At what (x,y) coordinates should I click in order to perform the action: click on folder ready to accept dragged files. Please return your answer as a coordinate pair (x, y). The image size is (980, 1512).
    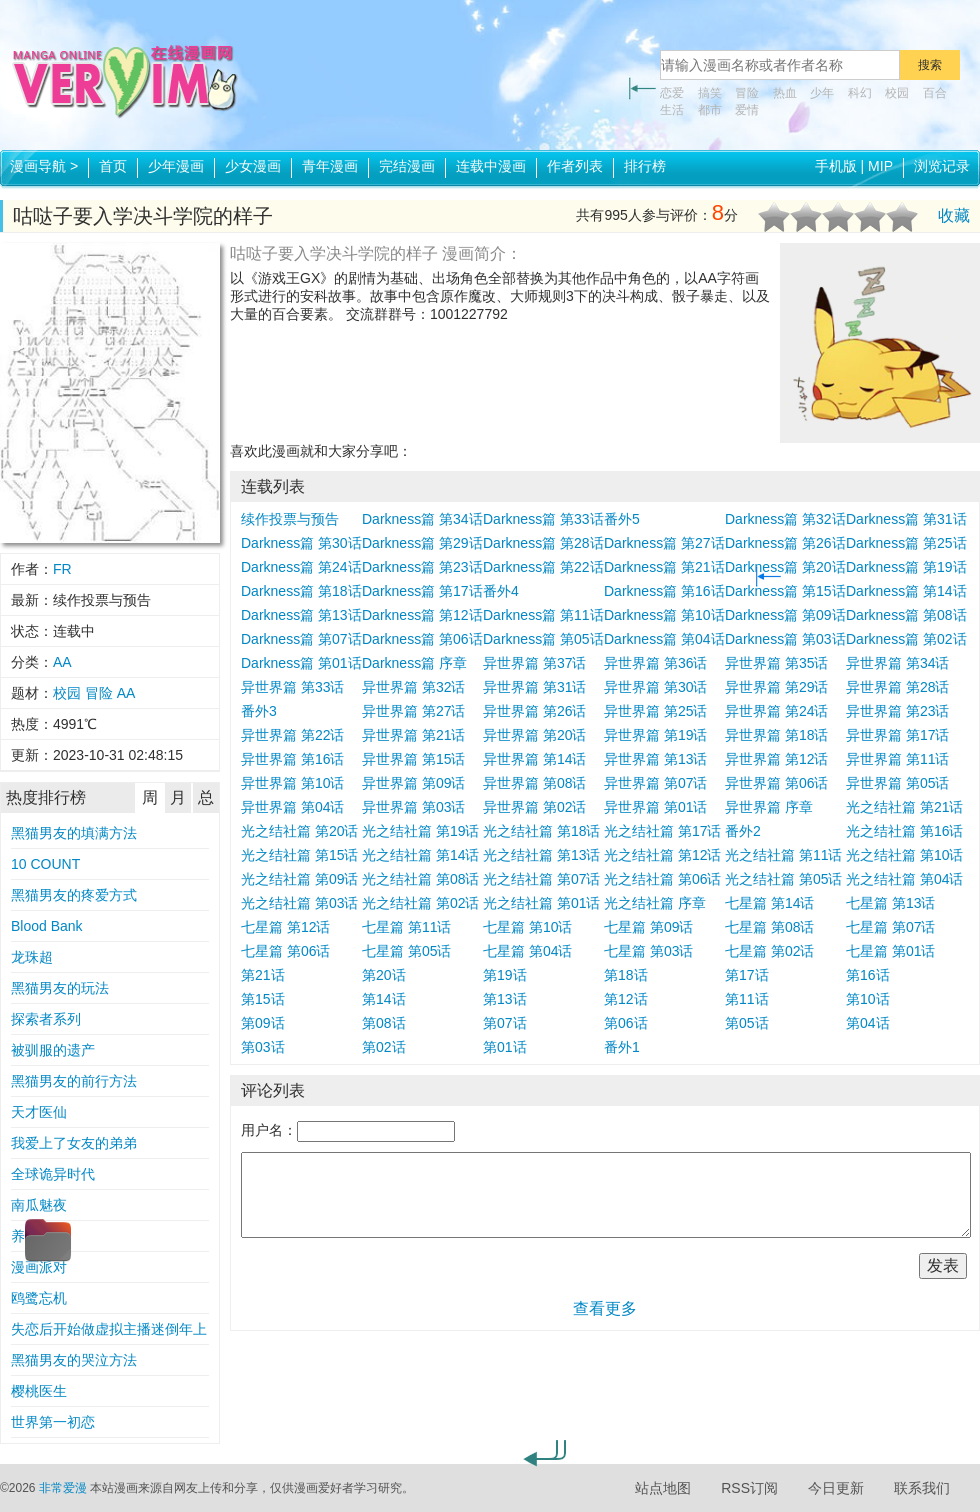
    Looking at the image, I should click on (48, 1240).